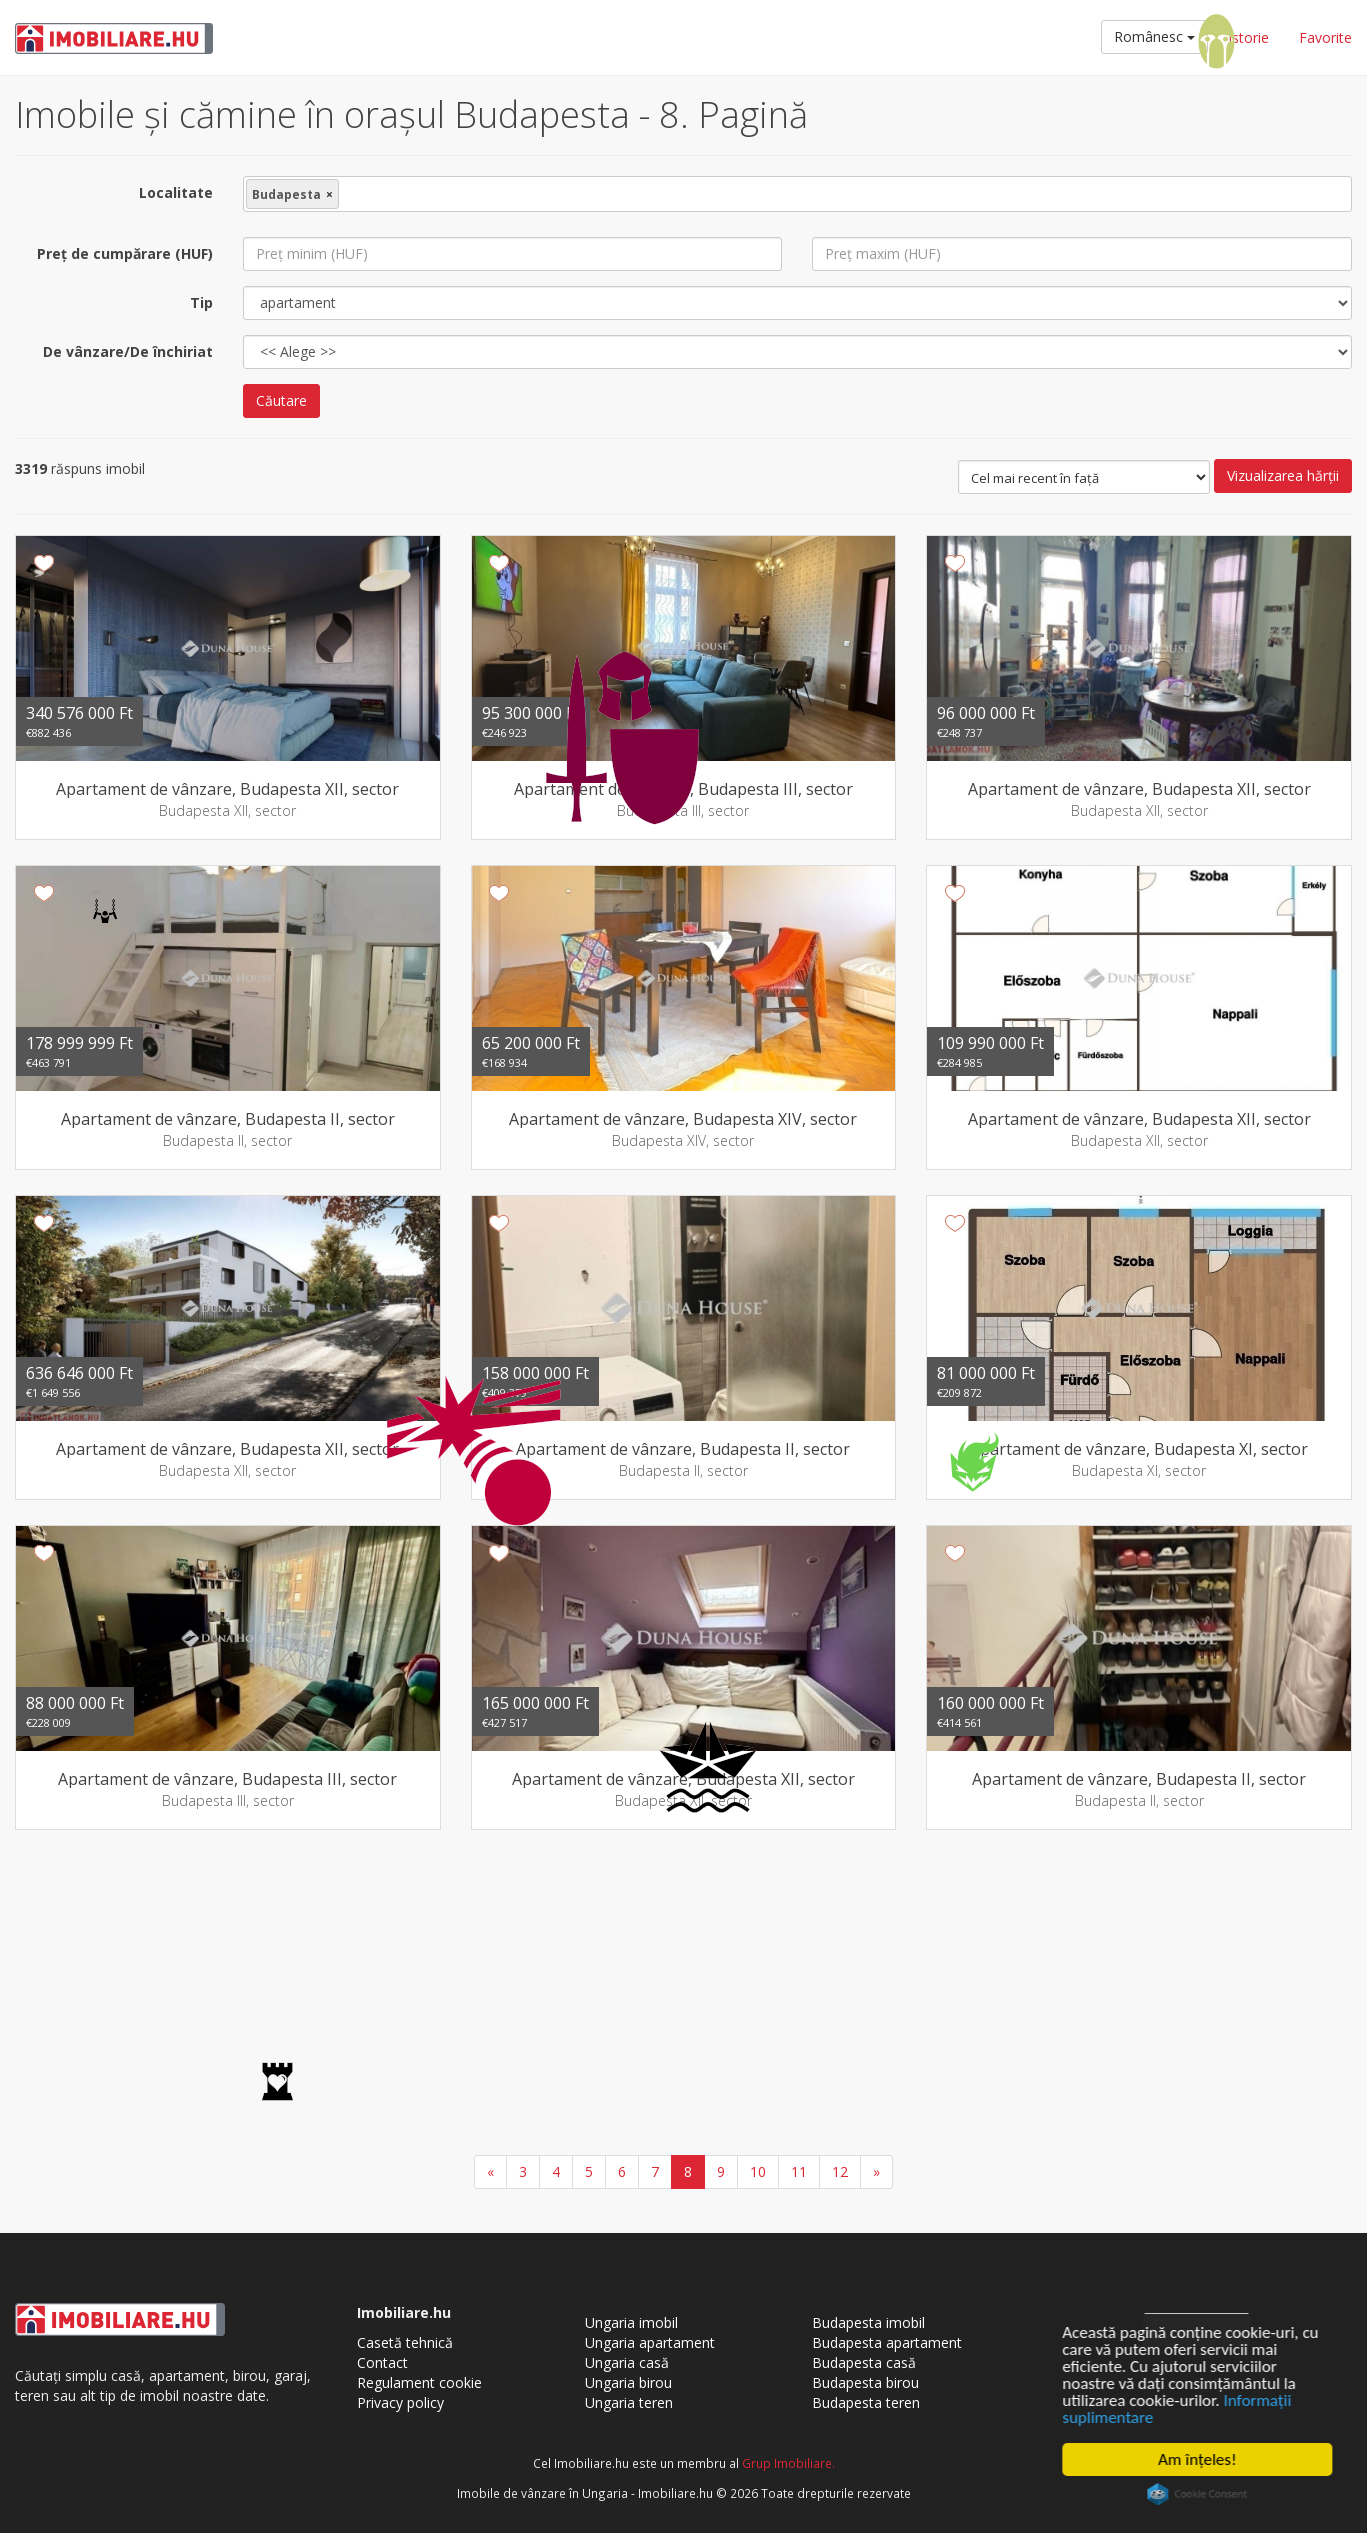  I want to click on send a message or note, so click(708, 1767).